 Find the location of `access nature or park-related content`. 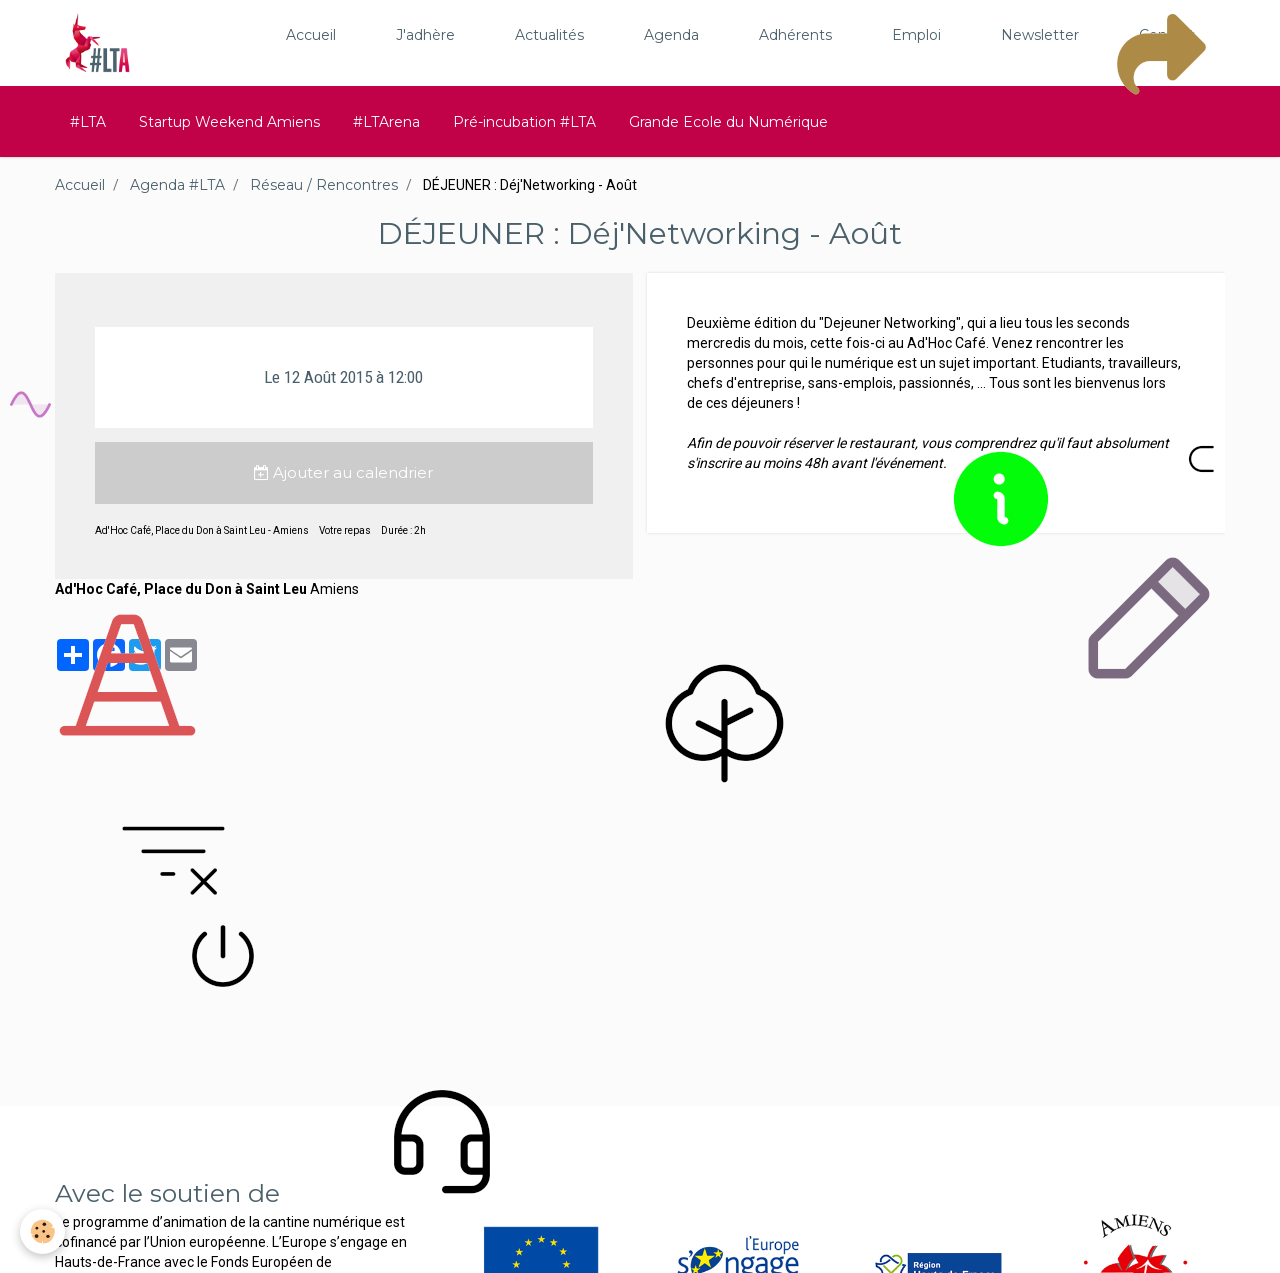

access nature or park-related content is located at coordinates (724, 723).